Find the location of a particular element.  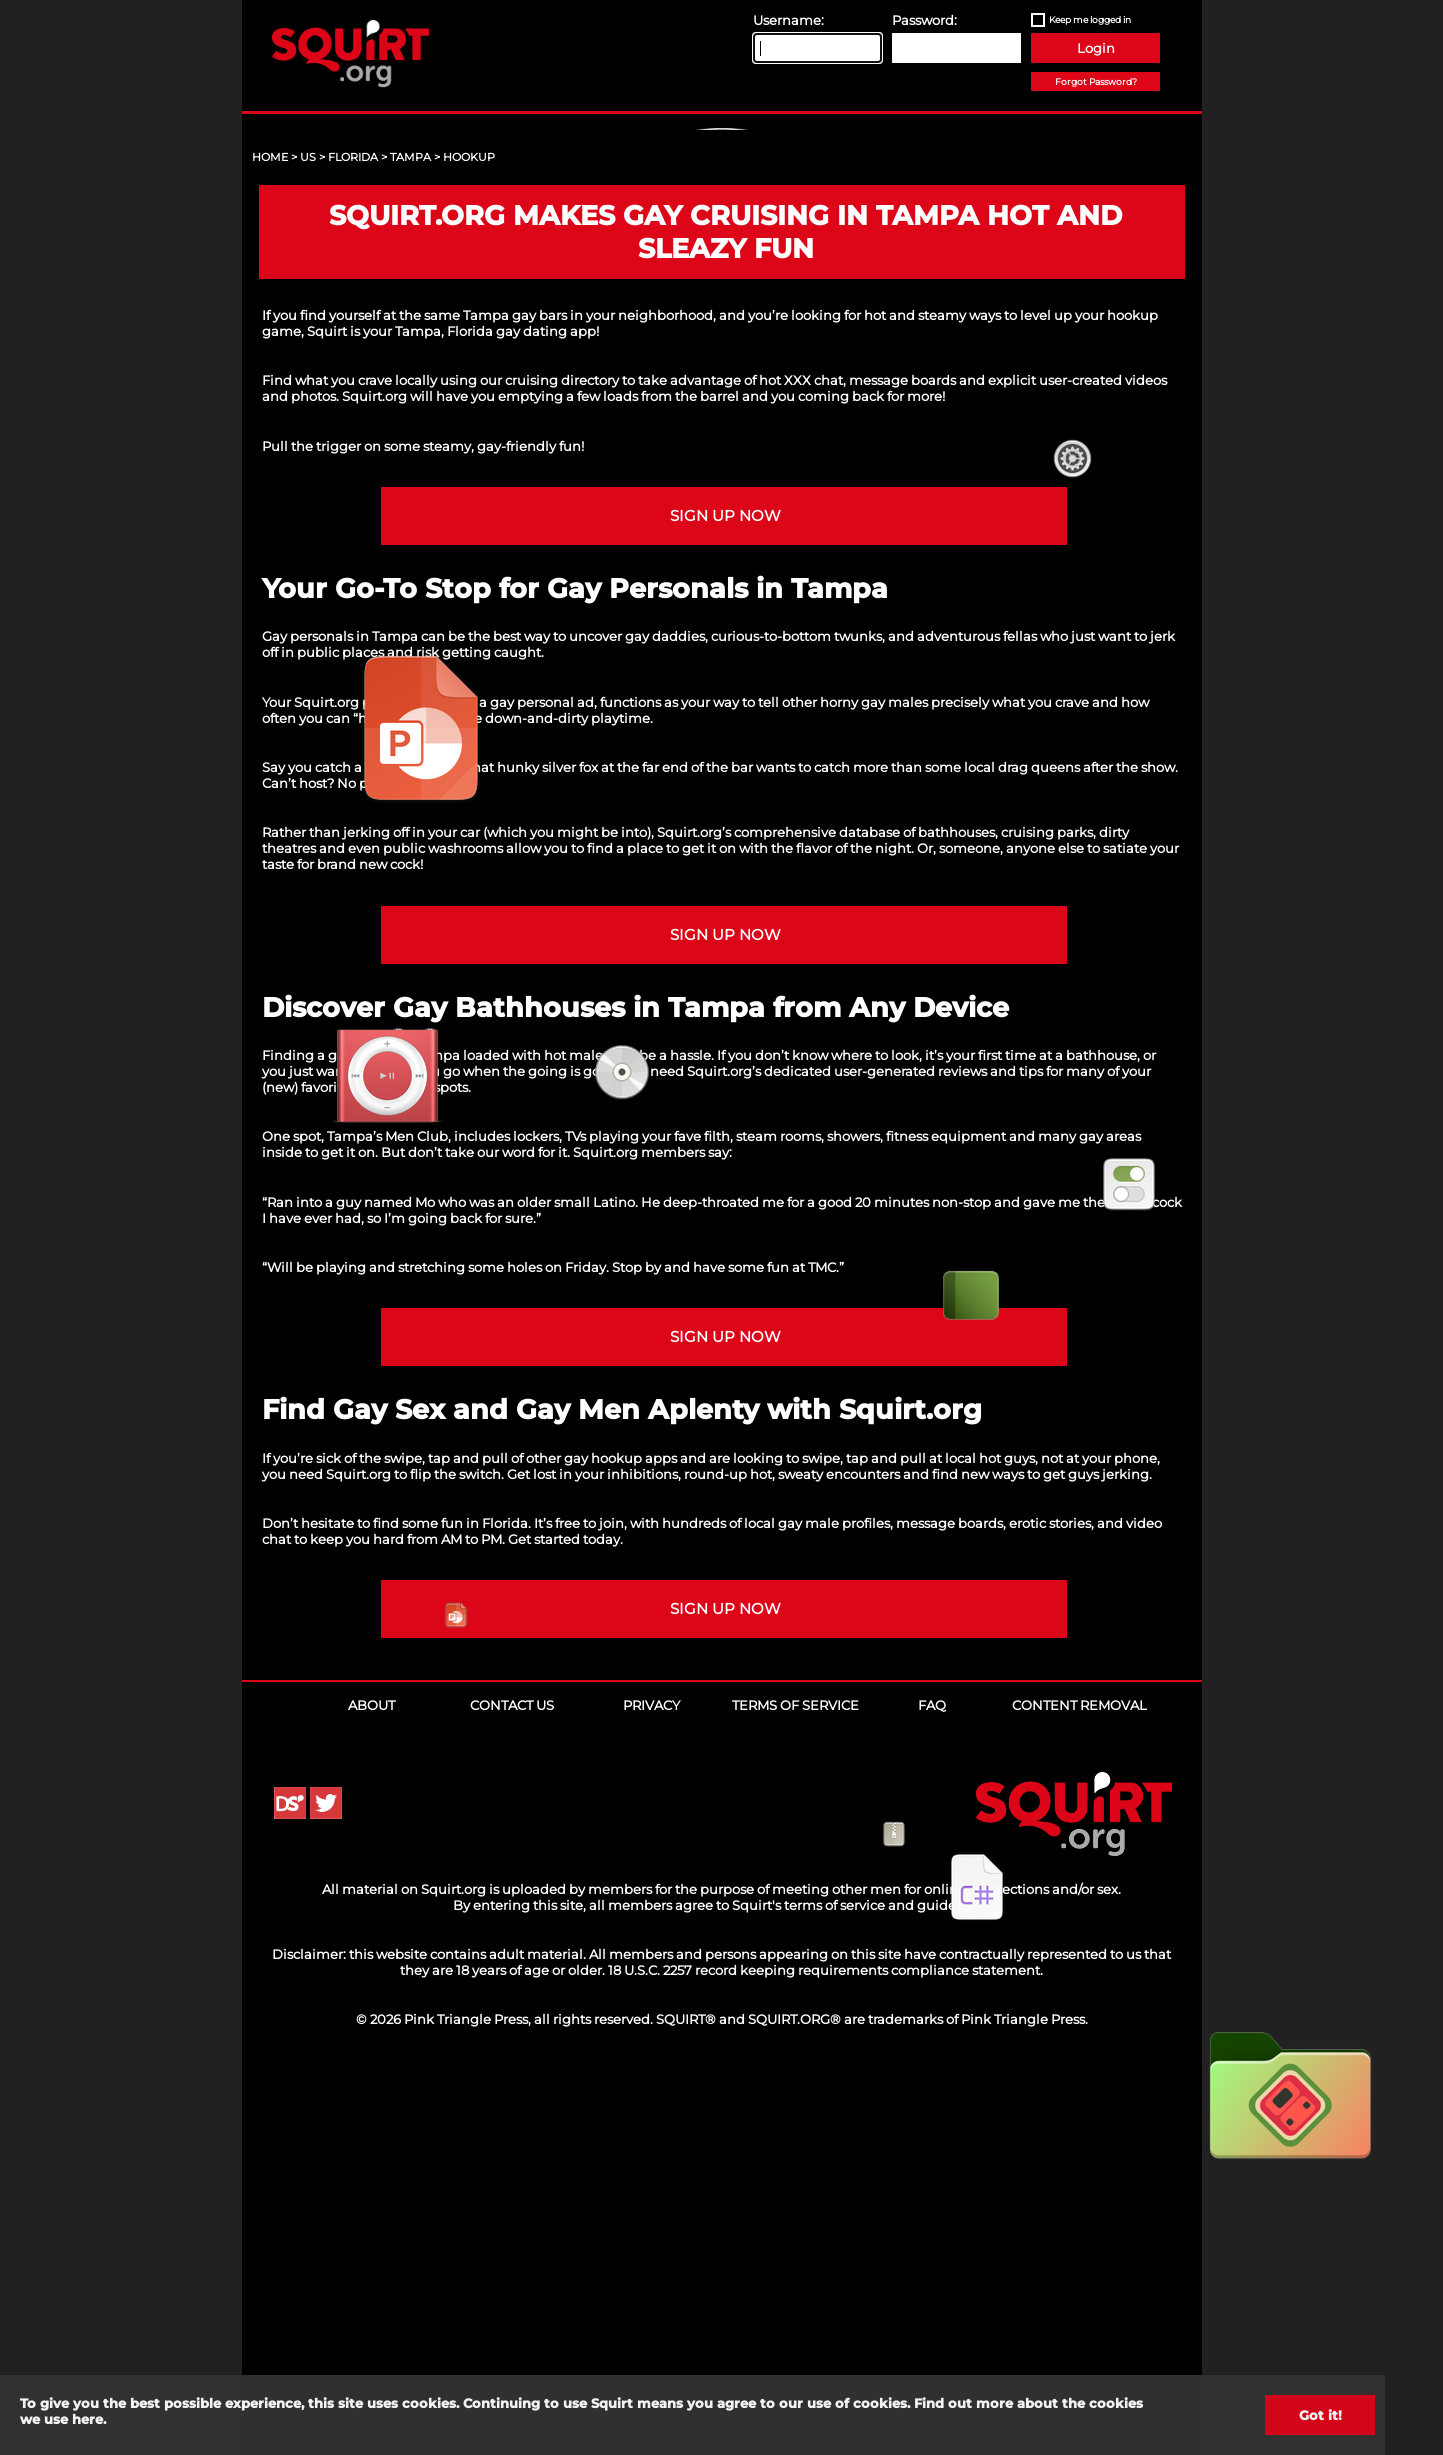

open unity tweak tool settings is located at coordinates (1129, 1184).